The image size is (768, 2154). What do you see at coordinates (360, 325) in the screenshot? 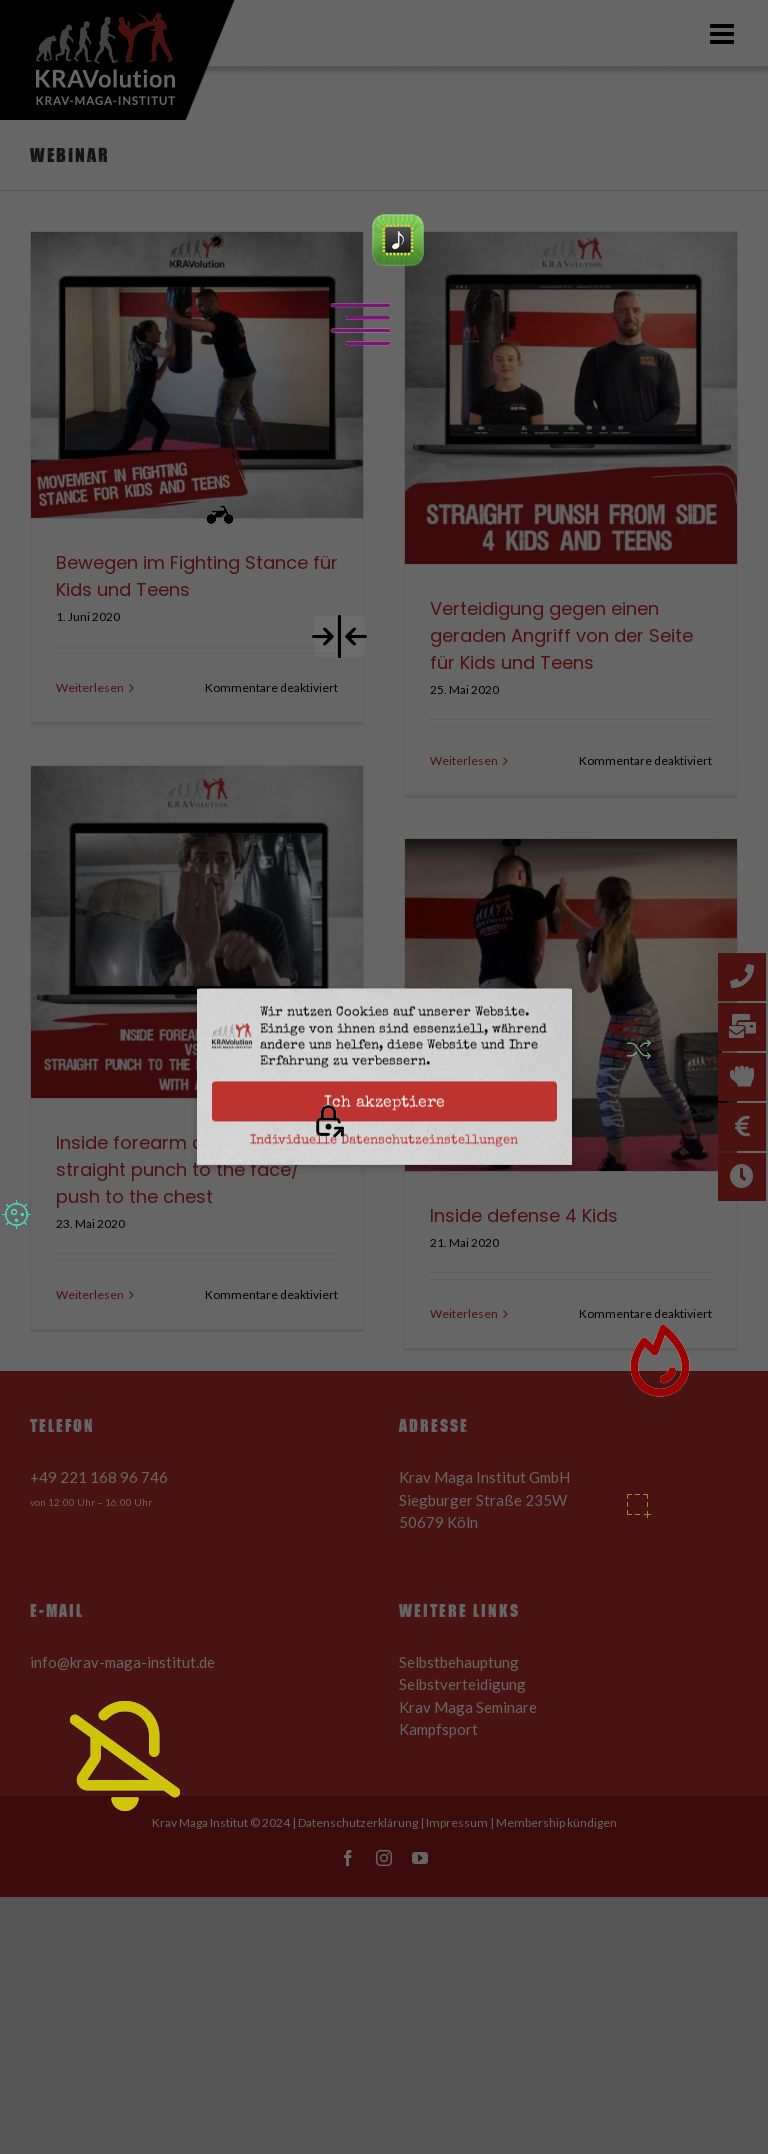
I see `align text to the right` at bounding box center [360, 325].